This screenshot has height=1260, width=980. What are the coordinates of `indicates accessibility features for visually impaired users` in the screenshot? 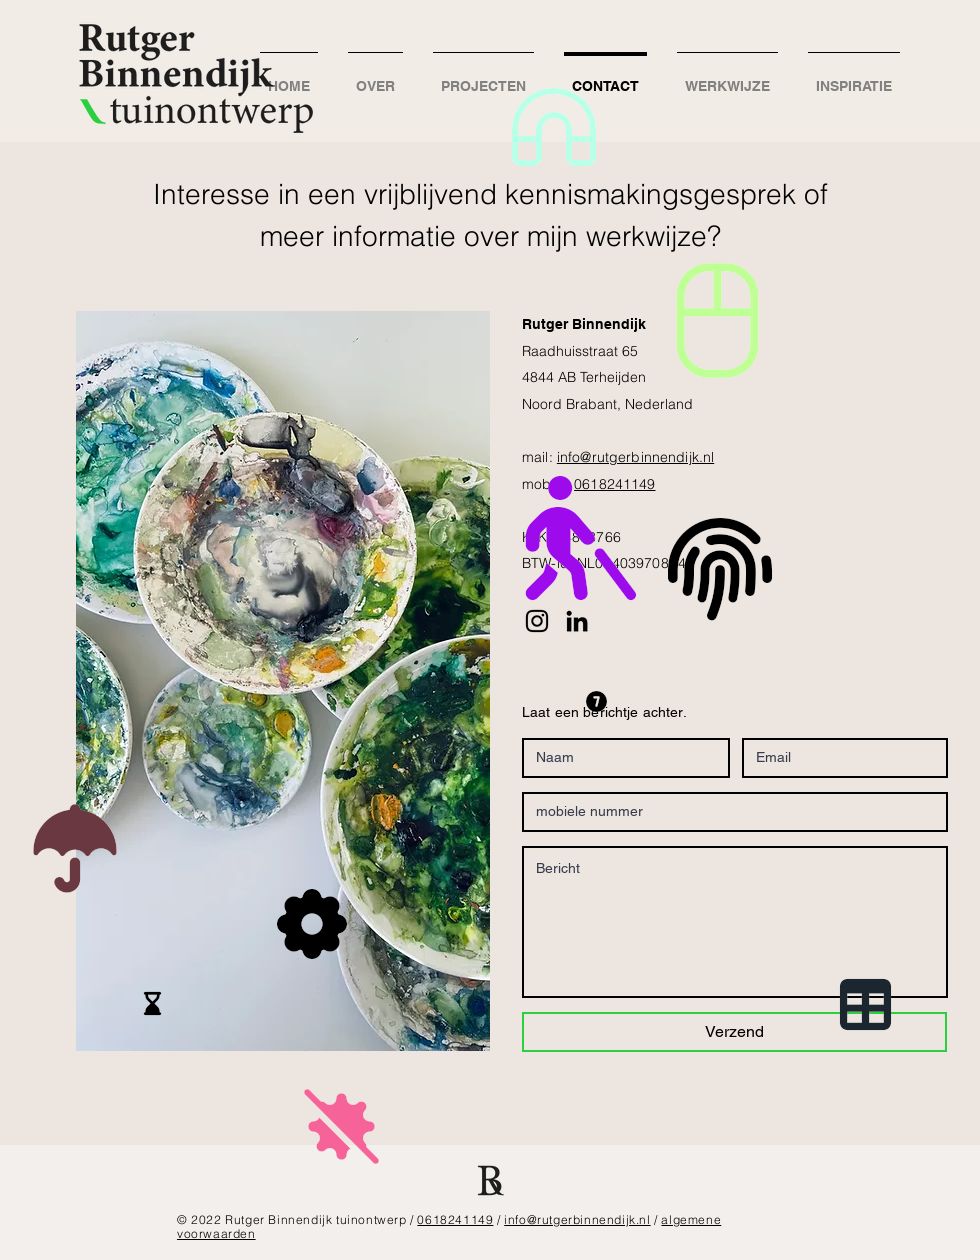 It's located at (574, 538).